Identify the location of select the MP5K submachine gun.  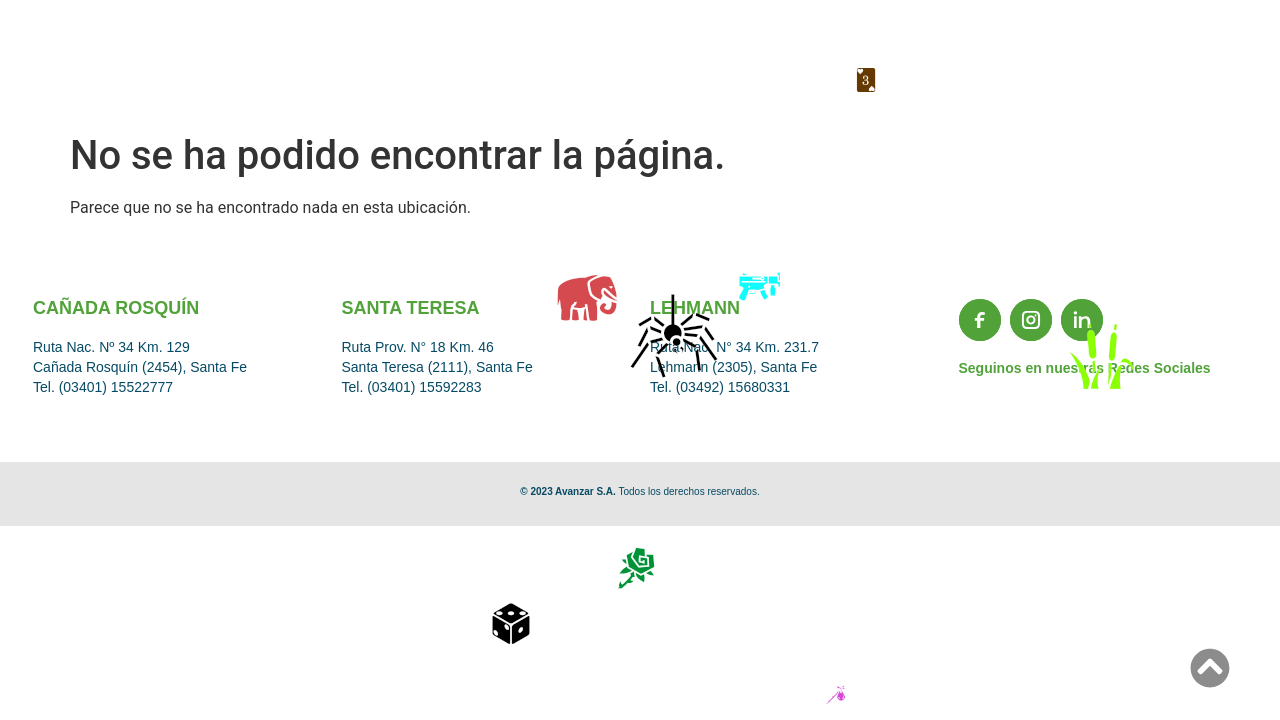
(759, 286).